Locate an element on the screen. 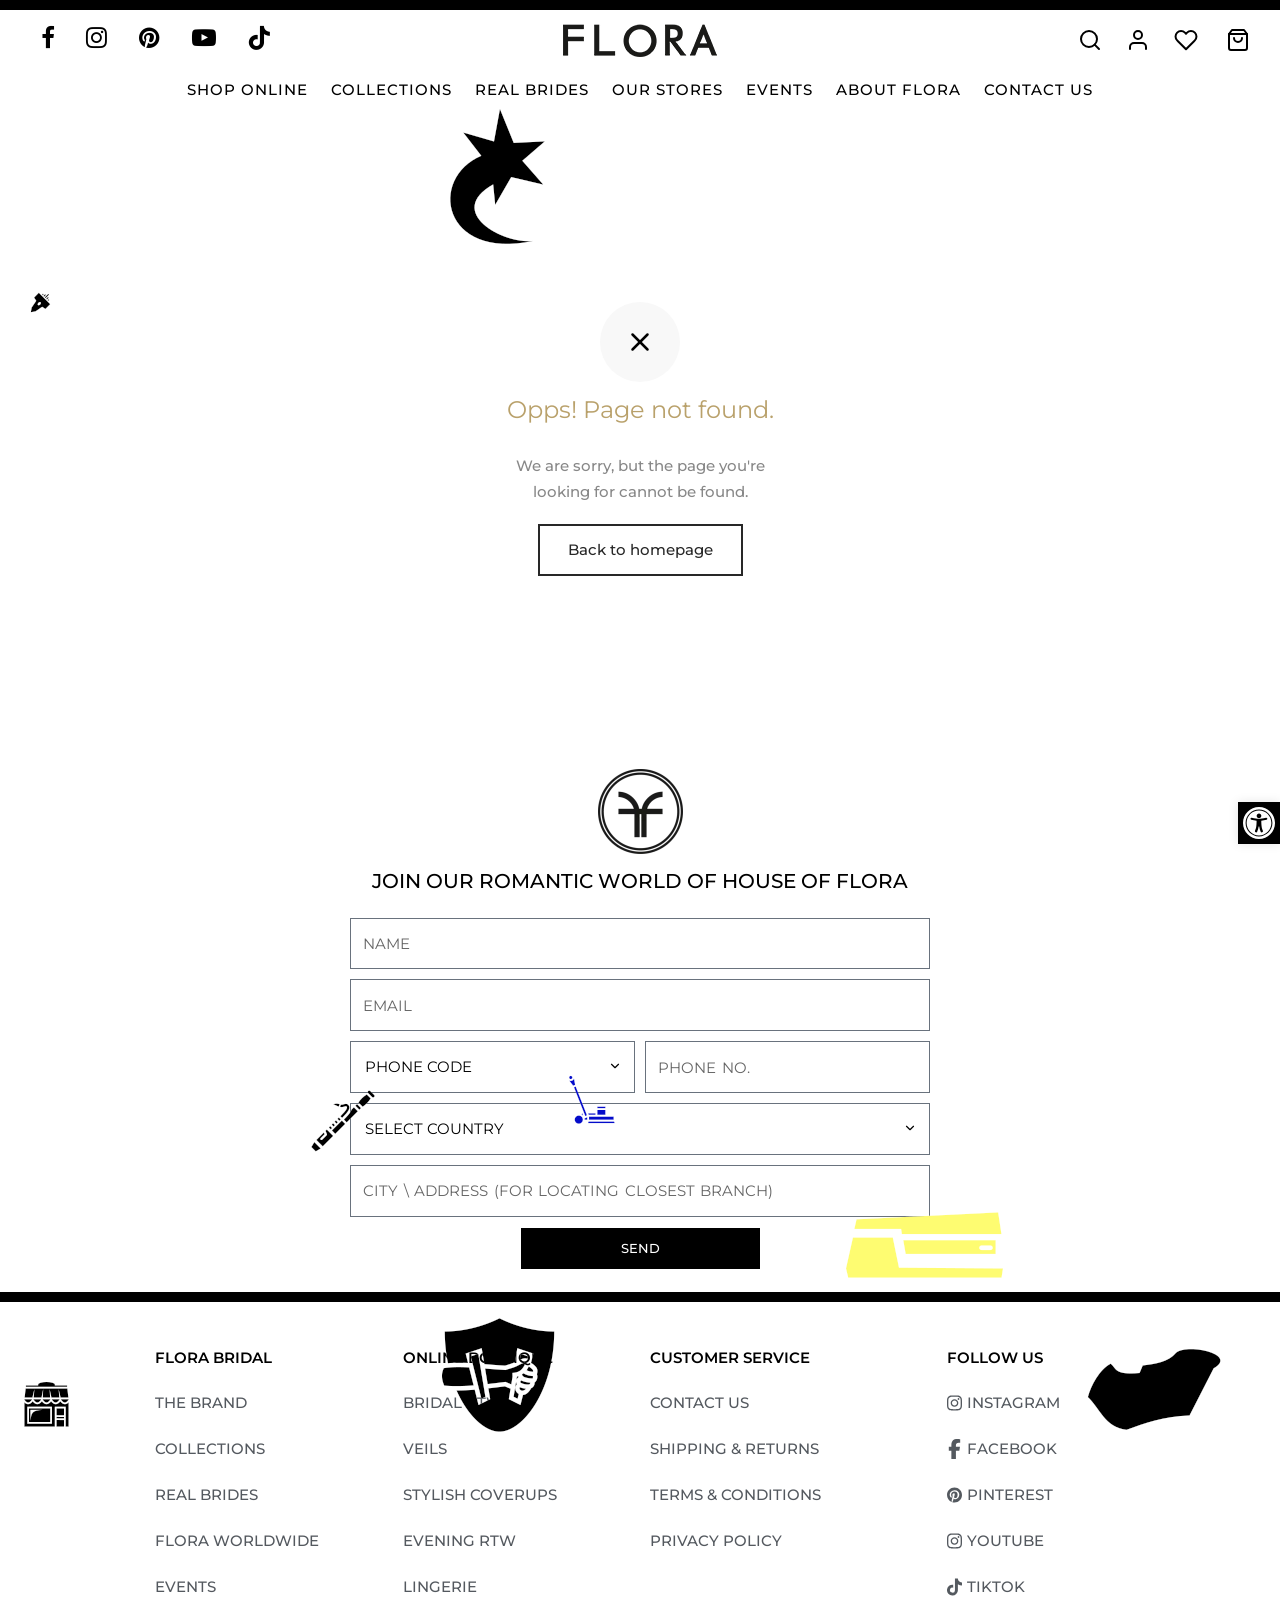 This screenshot has width=1280, height=1603. select bassoon instrument is located at coordinates (343, 1121).